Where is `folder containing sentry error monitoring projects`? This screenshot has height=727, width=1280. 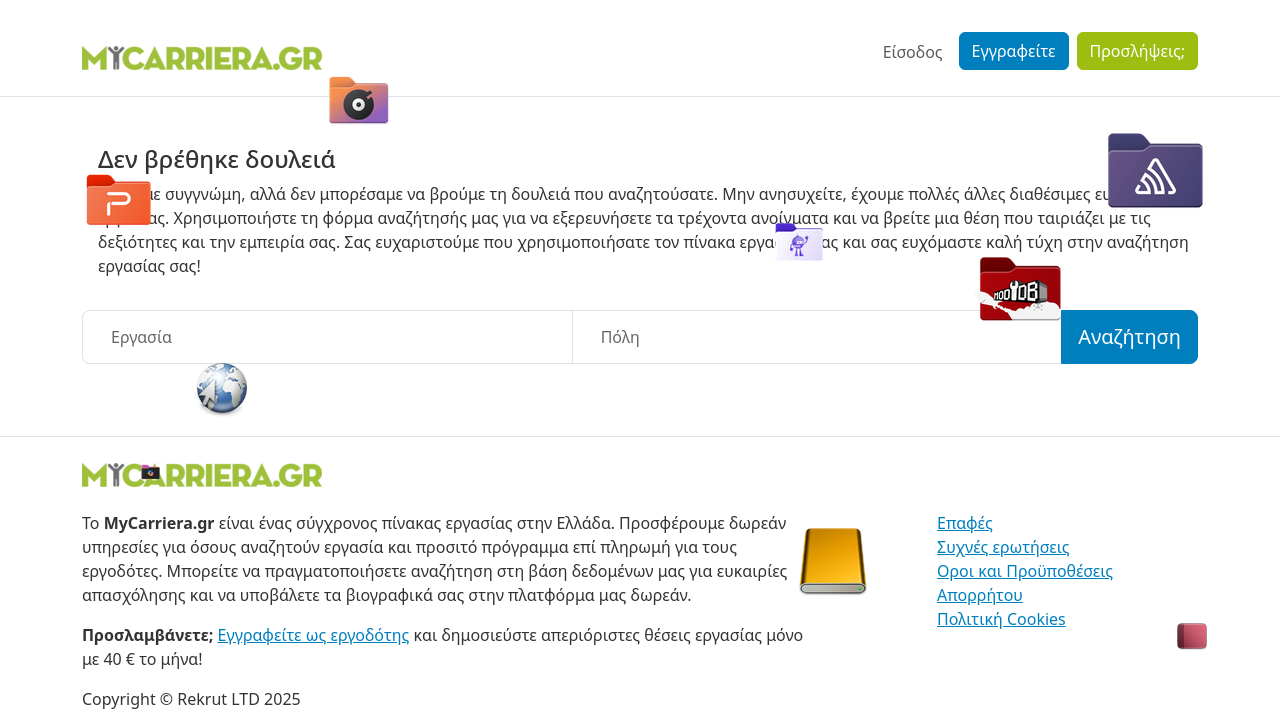 folder containing sentry error monitoring projects is located at coordinates (1155, 173).